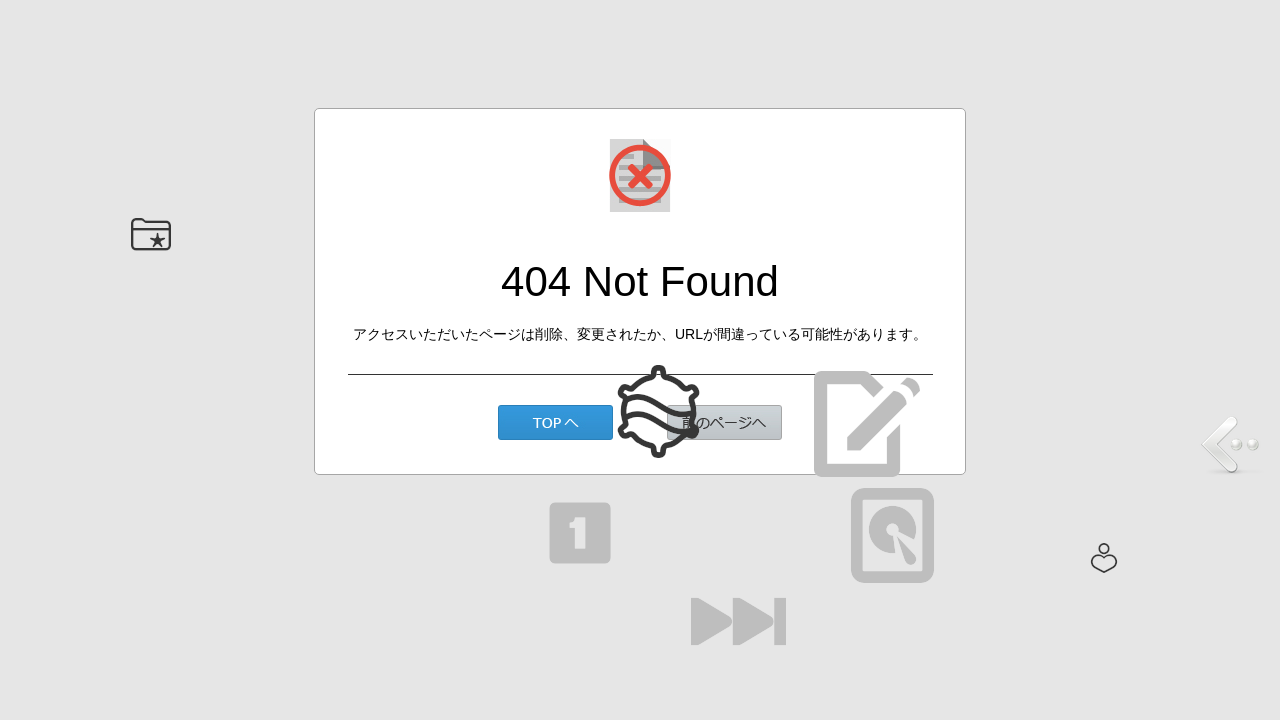 This screenshot has height=720, width=1280. Describe the element at coordinates (658, 411) in the screenshot. I see `launch minesweeper game` at that location.